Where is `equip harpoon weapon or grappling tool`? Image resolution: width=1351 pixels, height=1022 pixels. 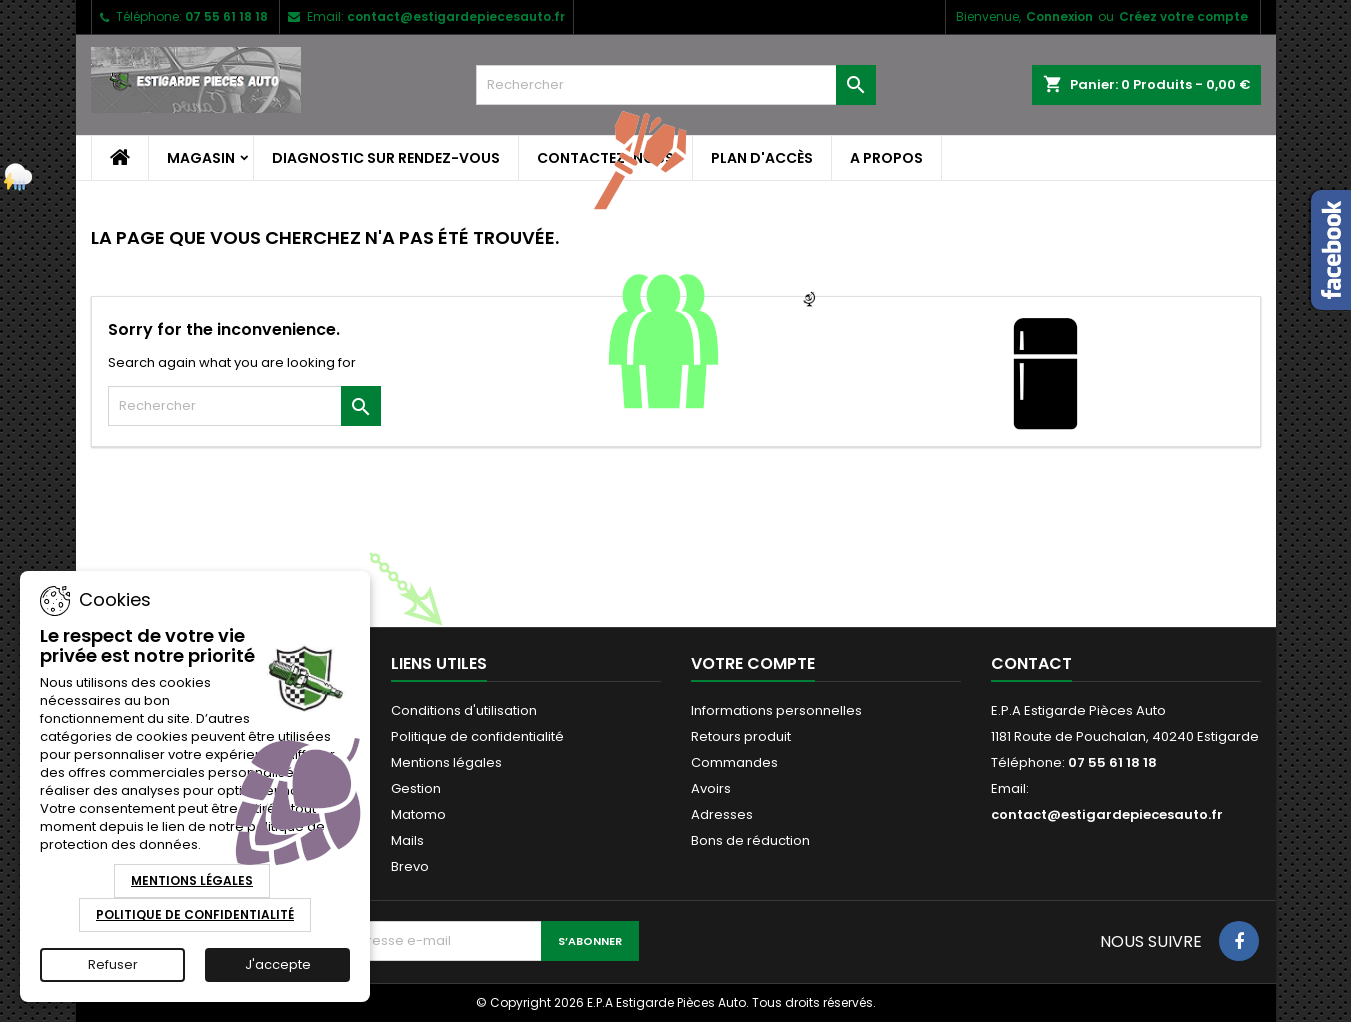 equip harpoon weapon or grappling tool is located at coordinates (406, 589).